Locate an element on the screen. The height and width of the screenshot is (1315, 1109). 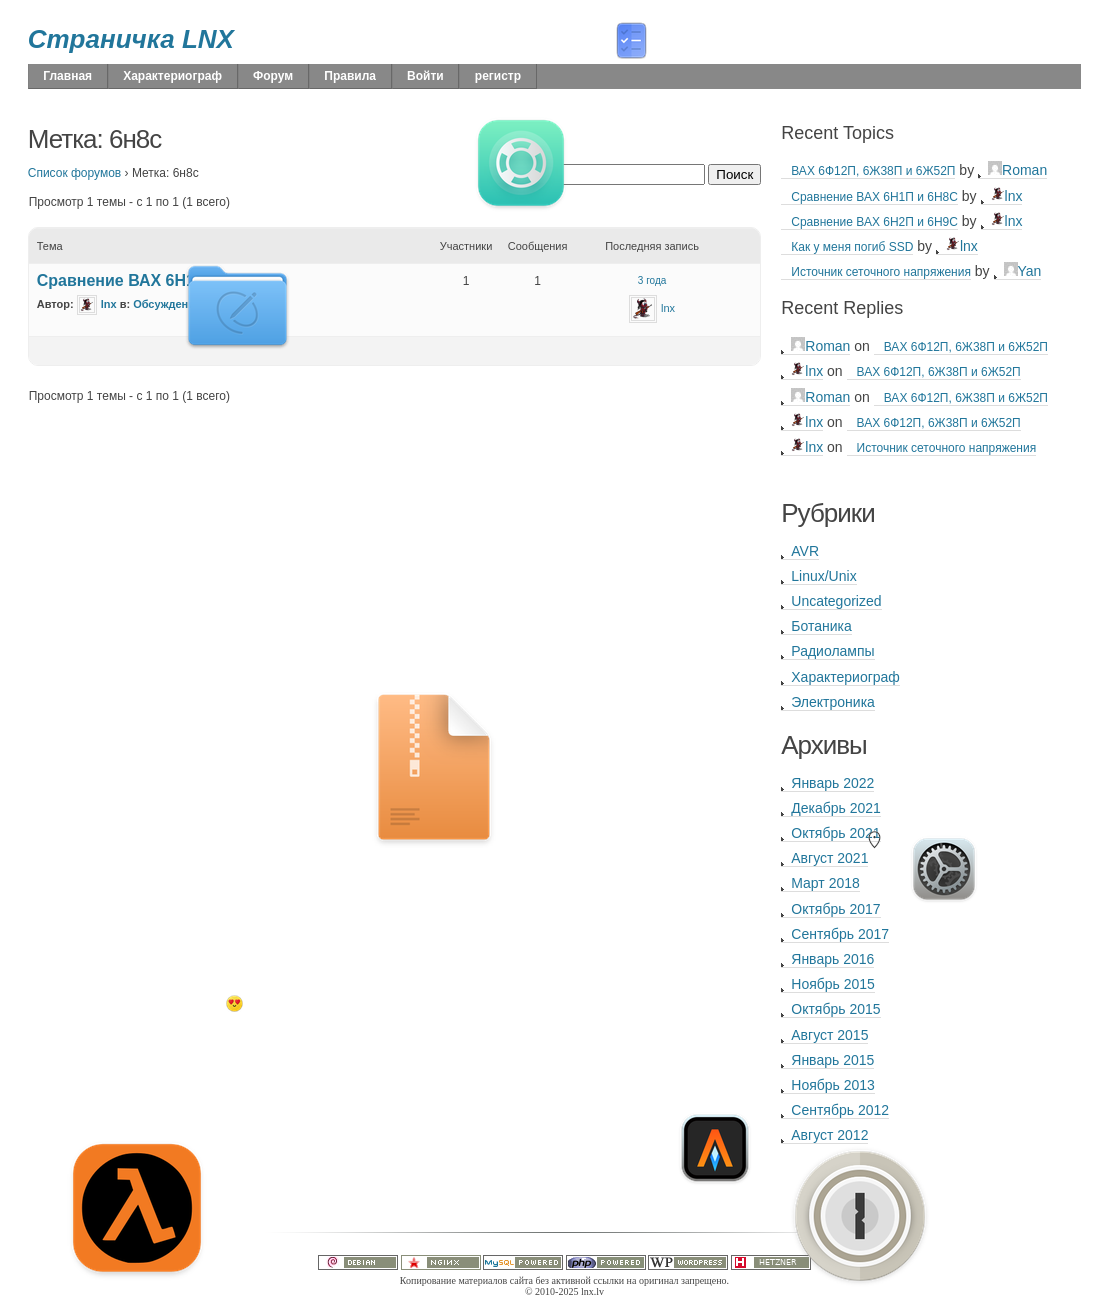
open your bookmarks app is located at coordinates (631, 40).